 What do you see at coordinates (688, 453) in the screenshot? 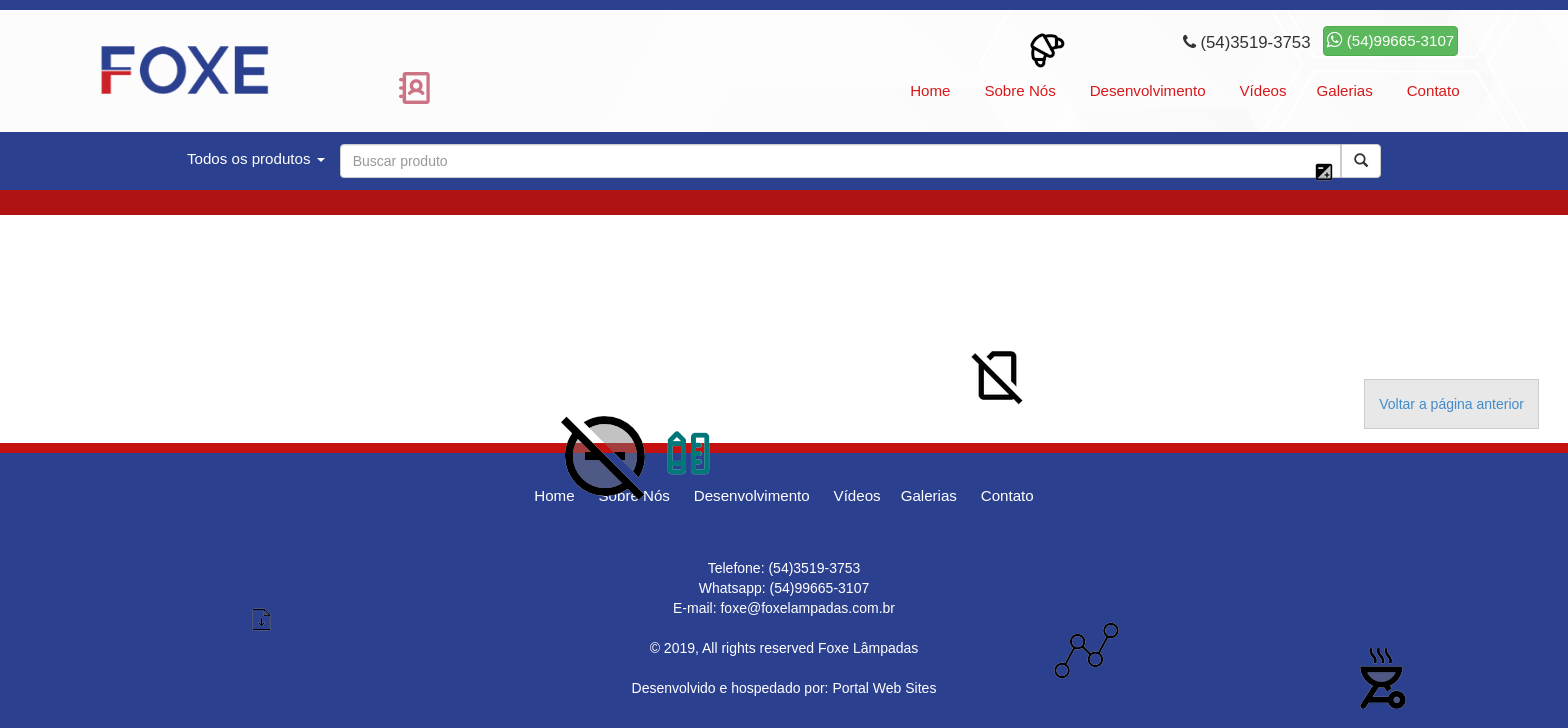
I see `access design or drawing tools` at bounding box center [688, 453].